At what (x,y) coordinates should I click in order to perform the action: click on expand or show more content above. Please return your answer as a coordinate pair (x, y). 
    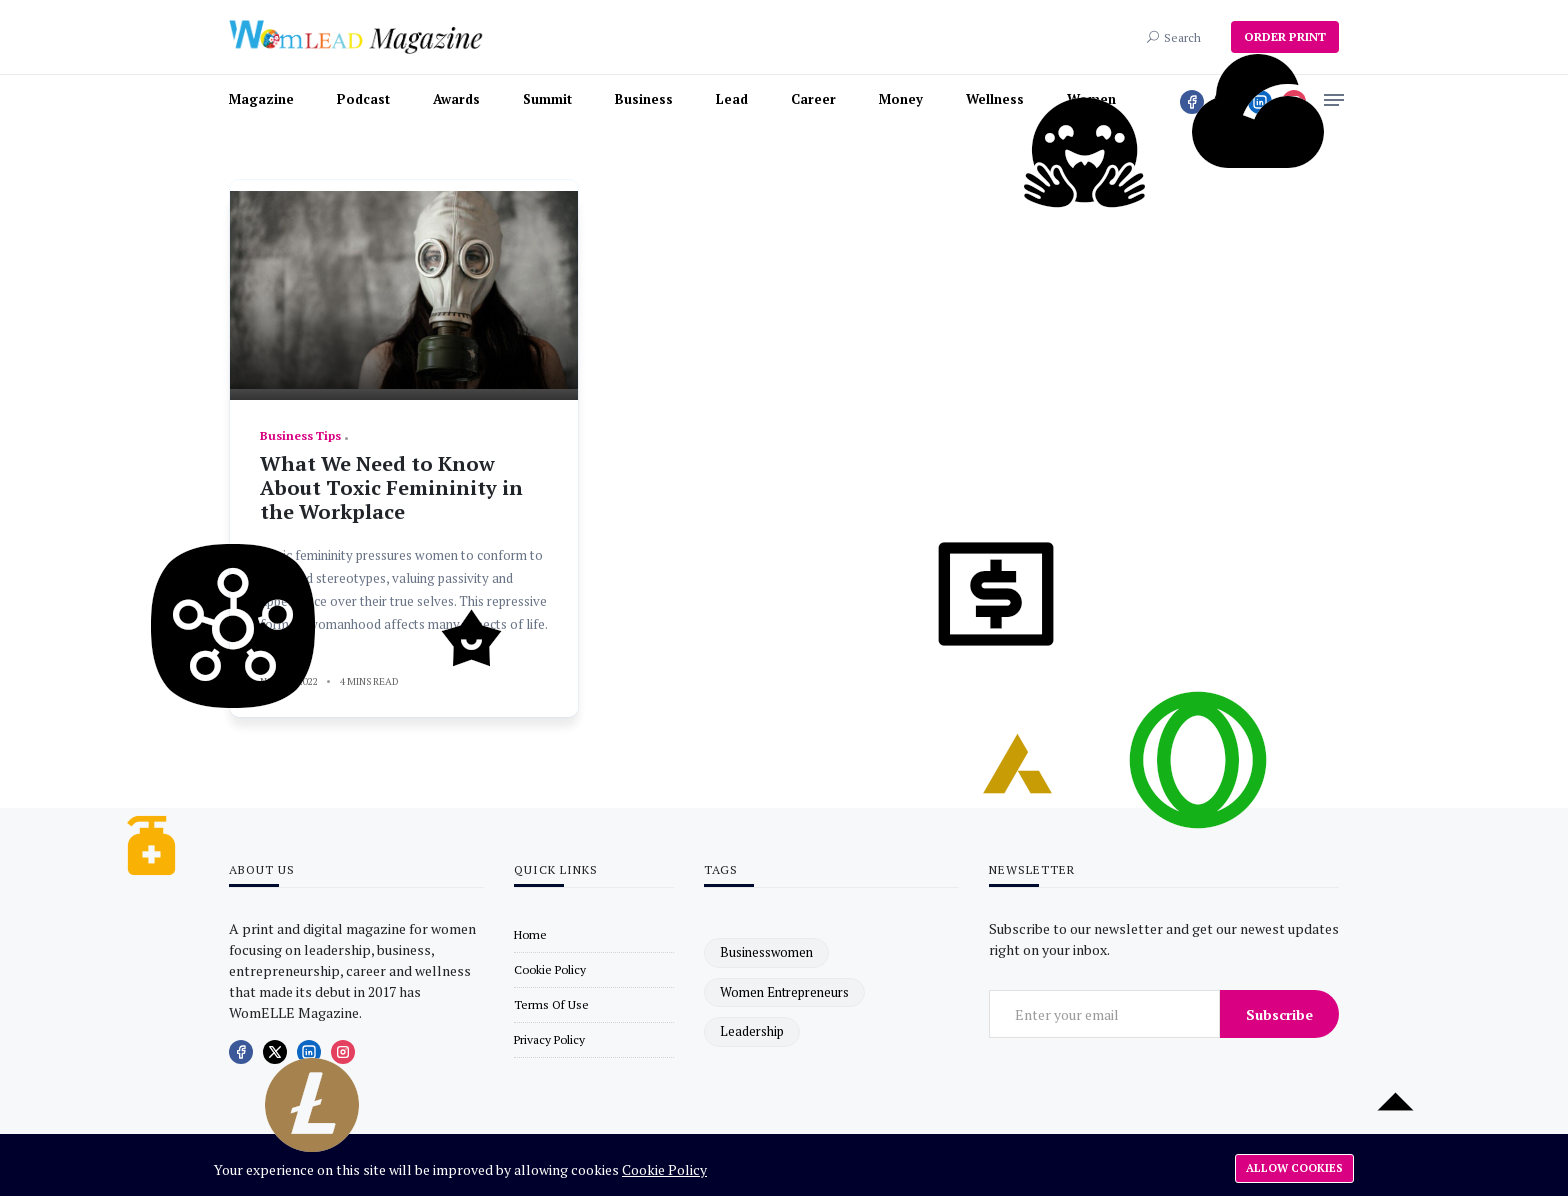
    Looking at the image, I should click on (1395, 1101).